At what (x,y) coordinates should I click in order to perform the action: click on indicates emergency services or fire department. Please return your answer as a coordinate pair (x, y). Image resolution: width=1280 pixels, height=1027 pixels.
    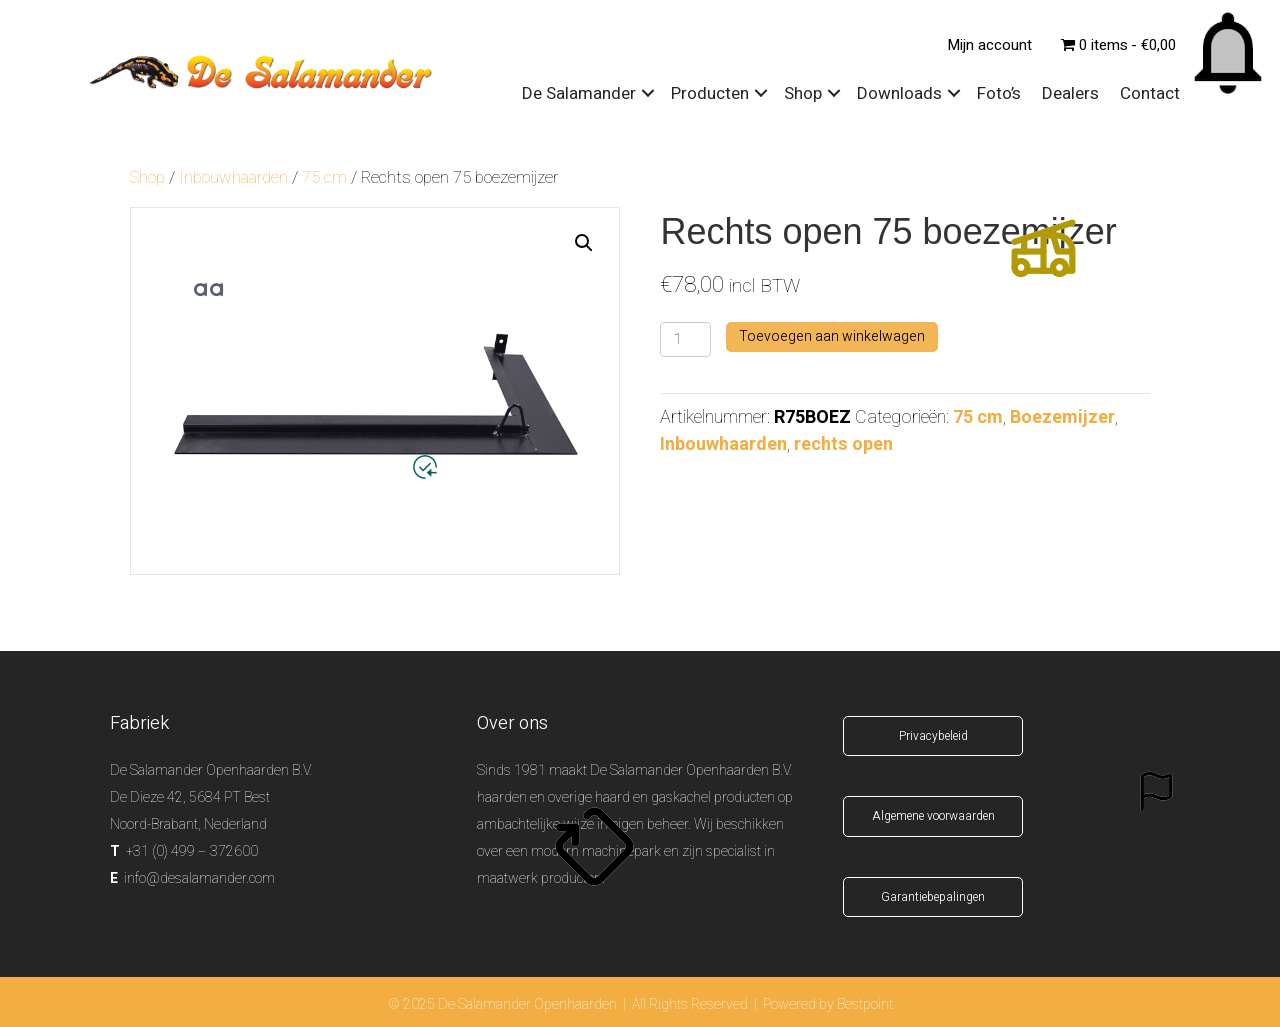
    Looking at the image, I should click on (1043, 251).